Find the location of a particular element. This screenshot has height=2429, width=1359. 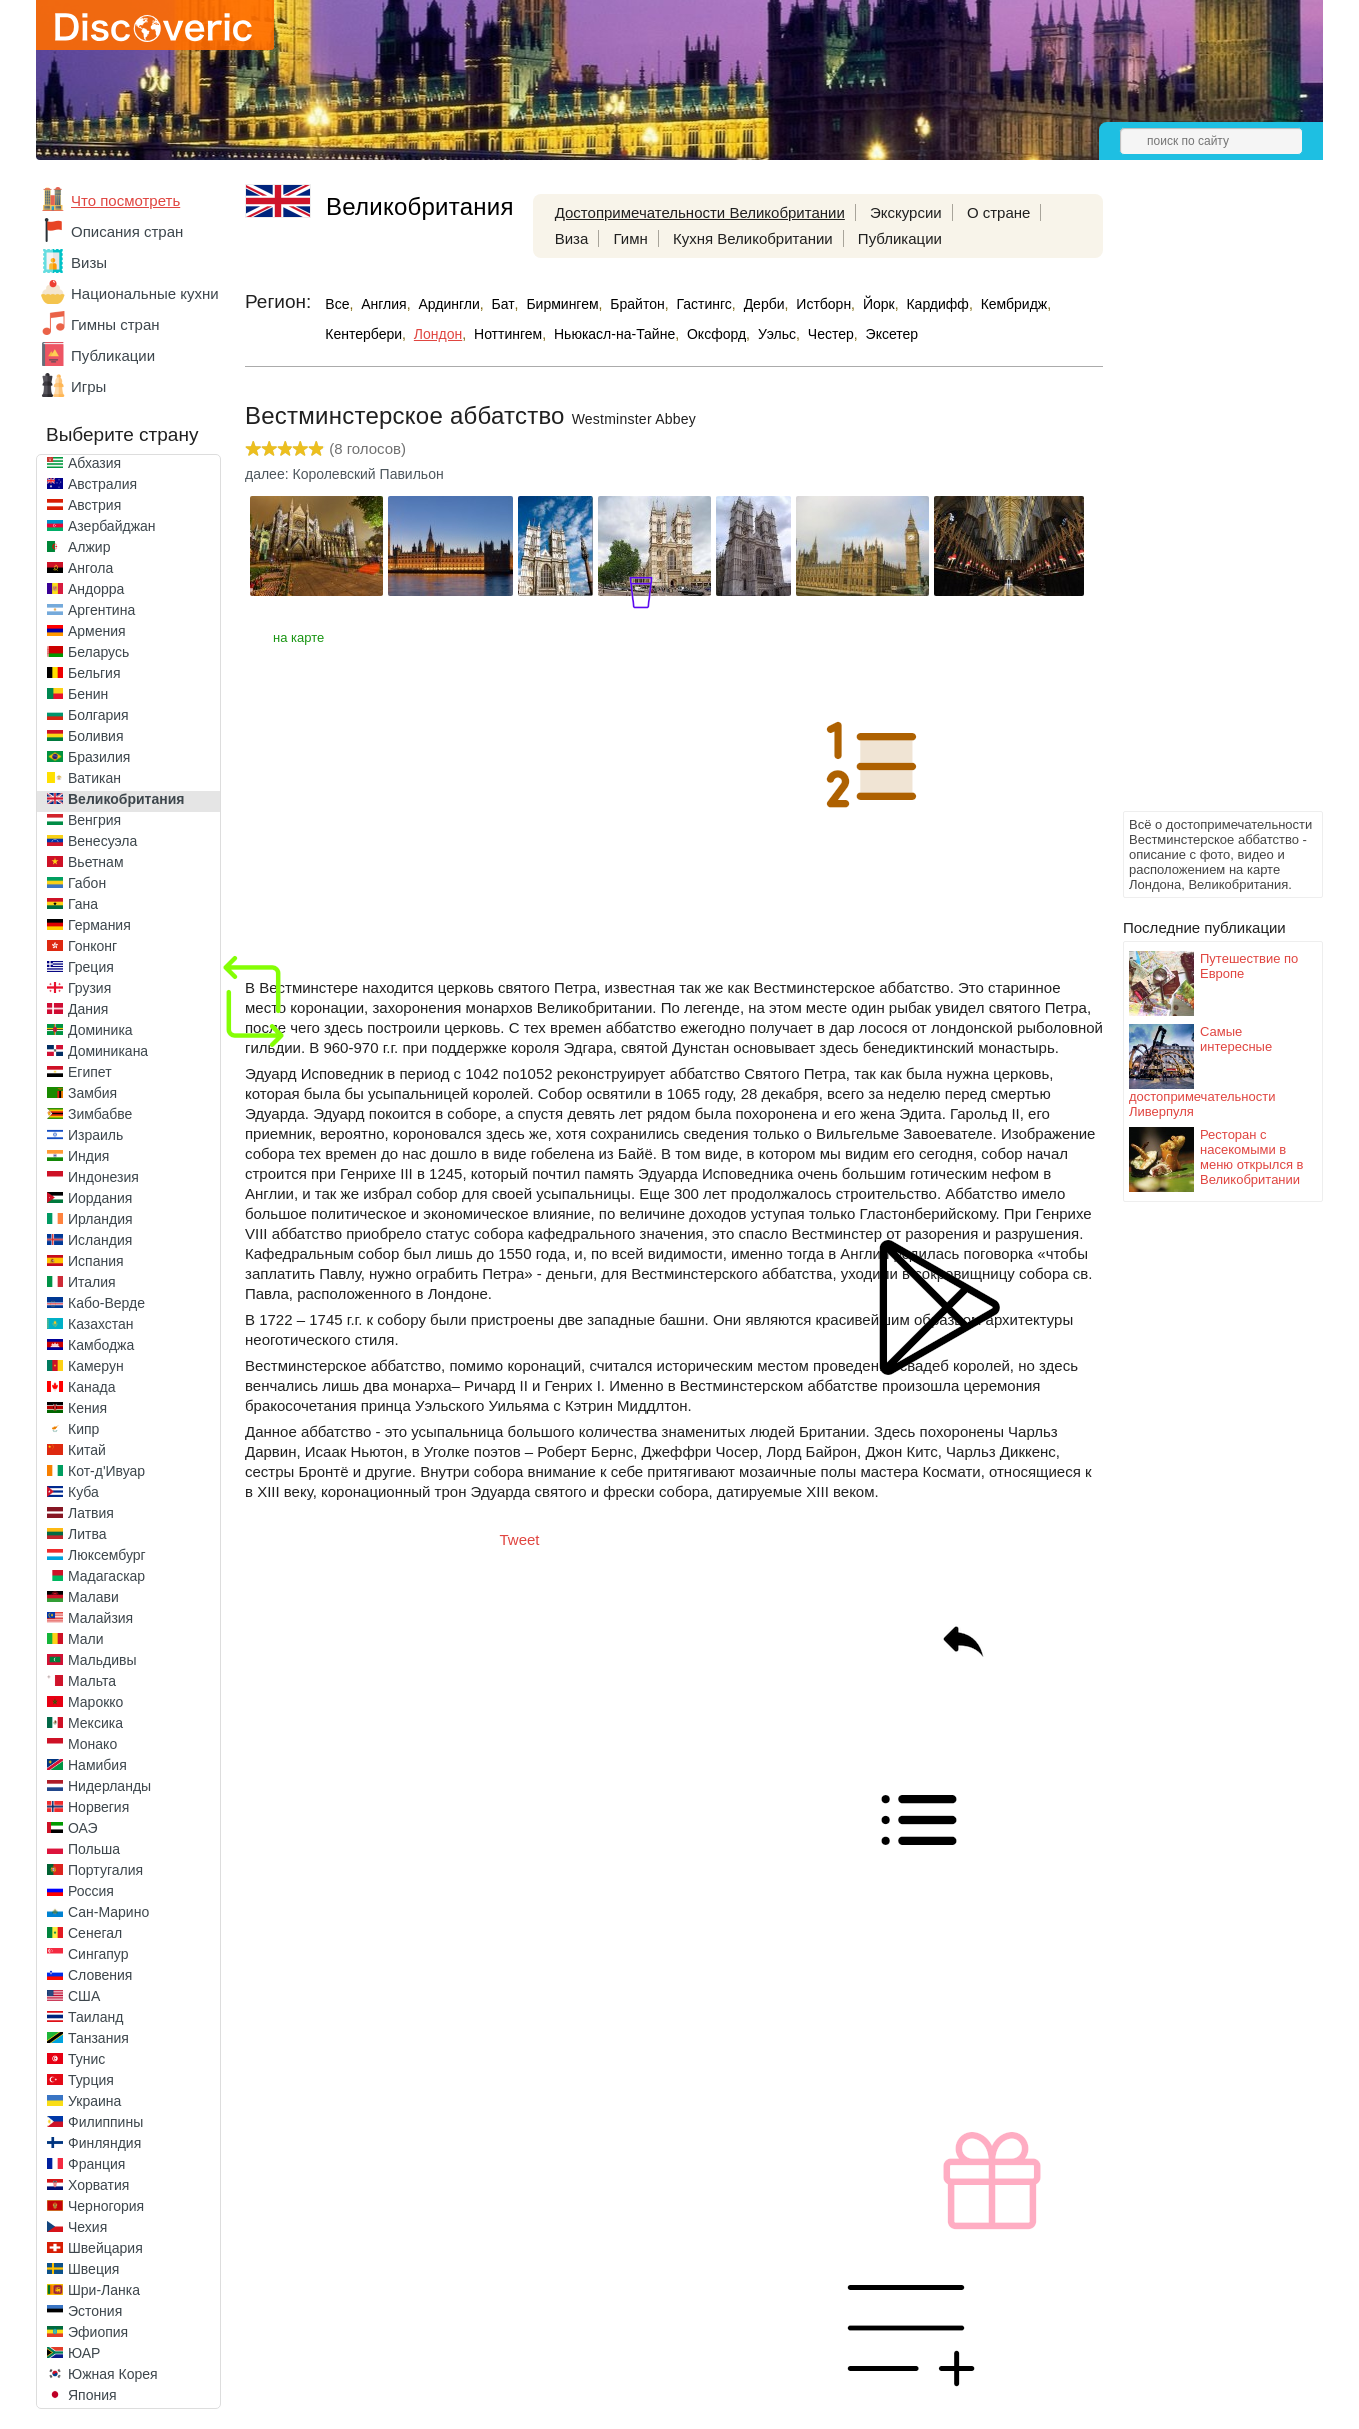

create a numbered list is located at coordinates (871, 766).